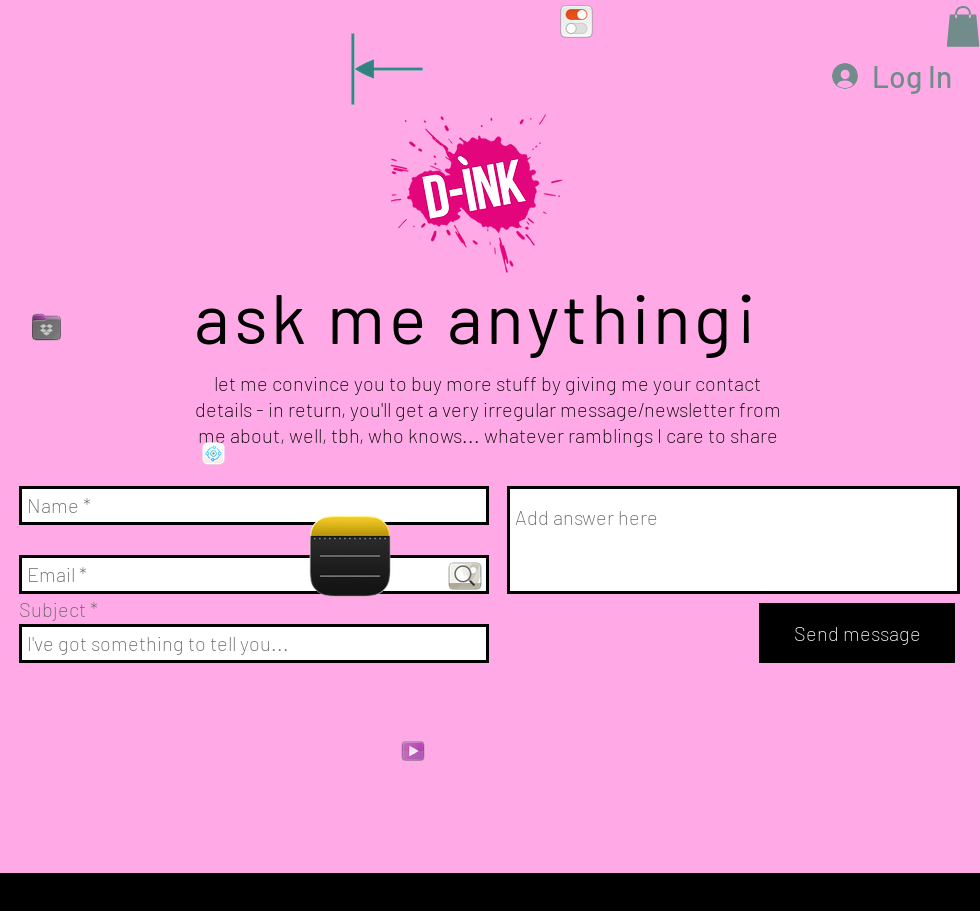 This screenshot has width=980, height=911. What do you see at coordinates (350, 556) in the screenshot?
I see `open the notes app` at bounding box center [350, 556].